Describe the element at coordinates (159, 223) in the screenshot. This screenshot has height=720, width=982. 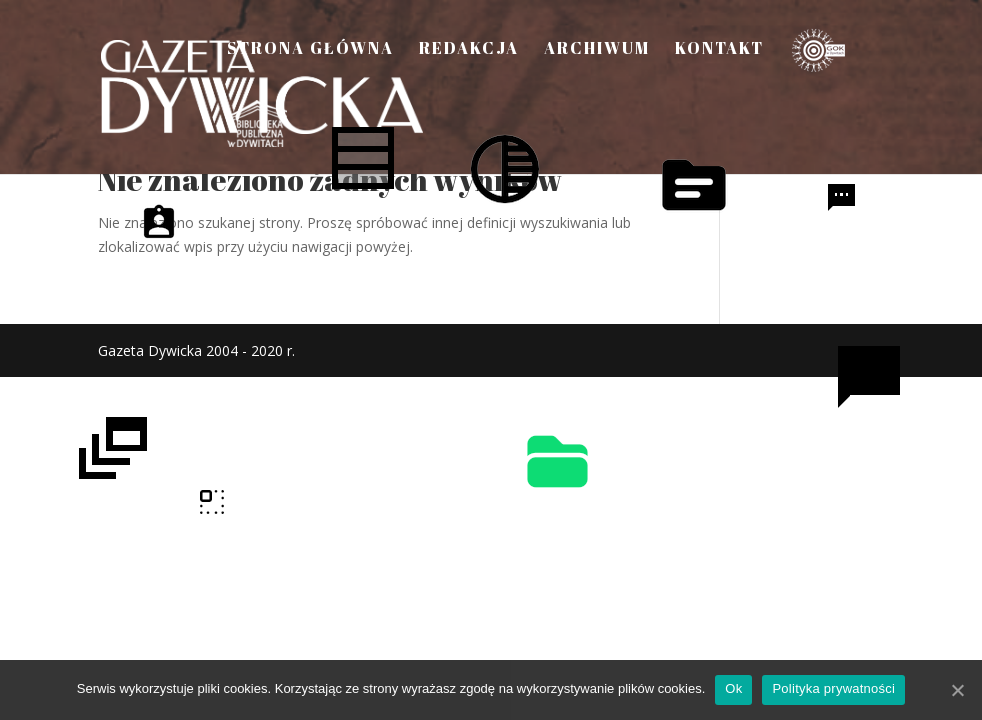
I see `view user profile or account details` at that location.